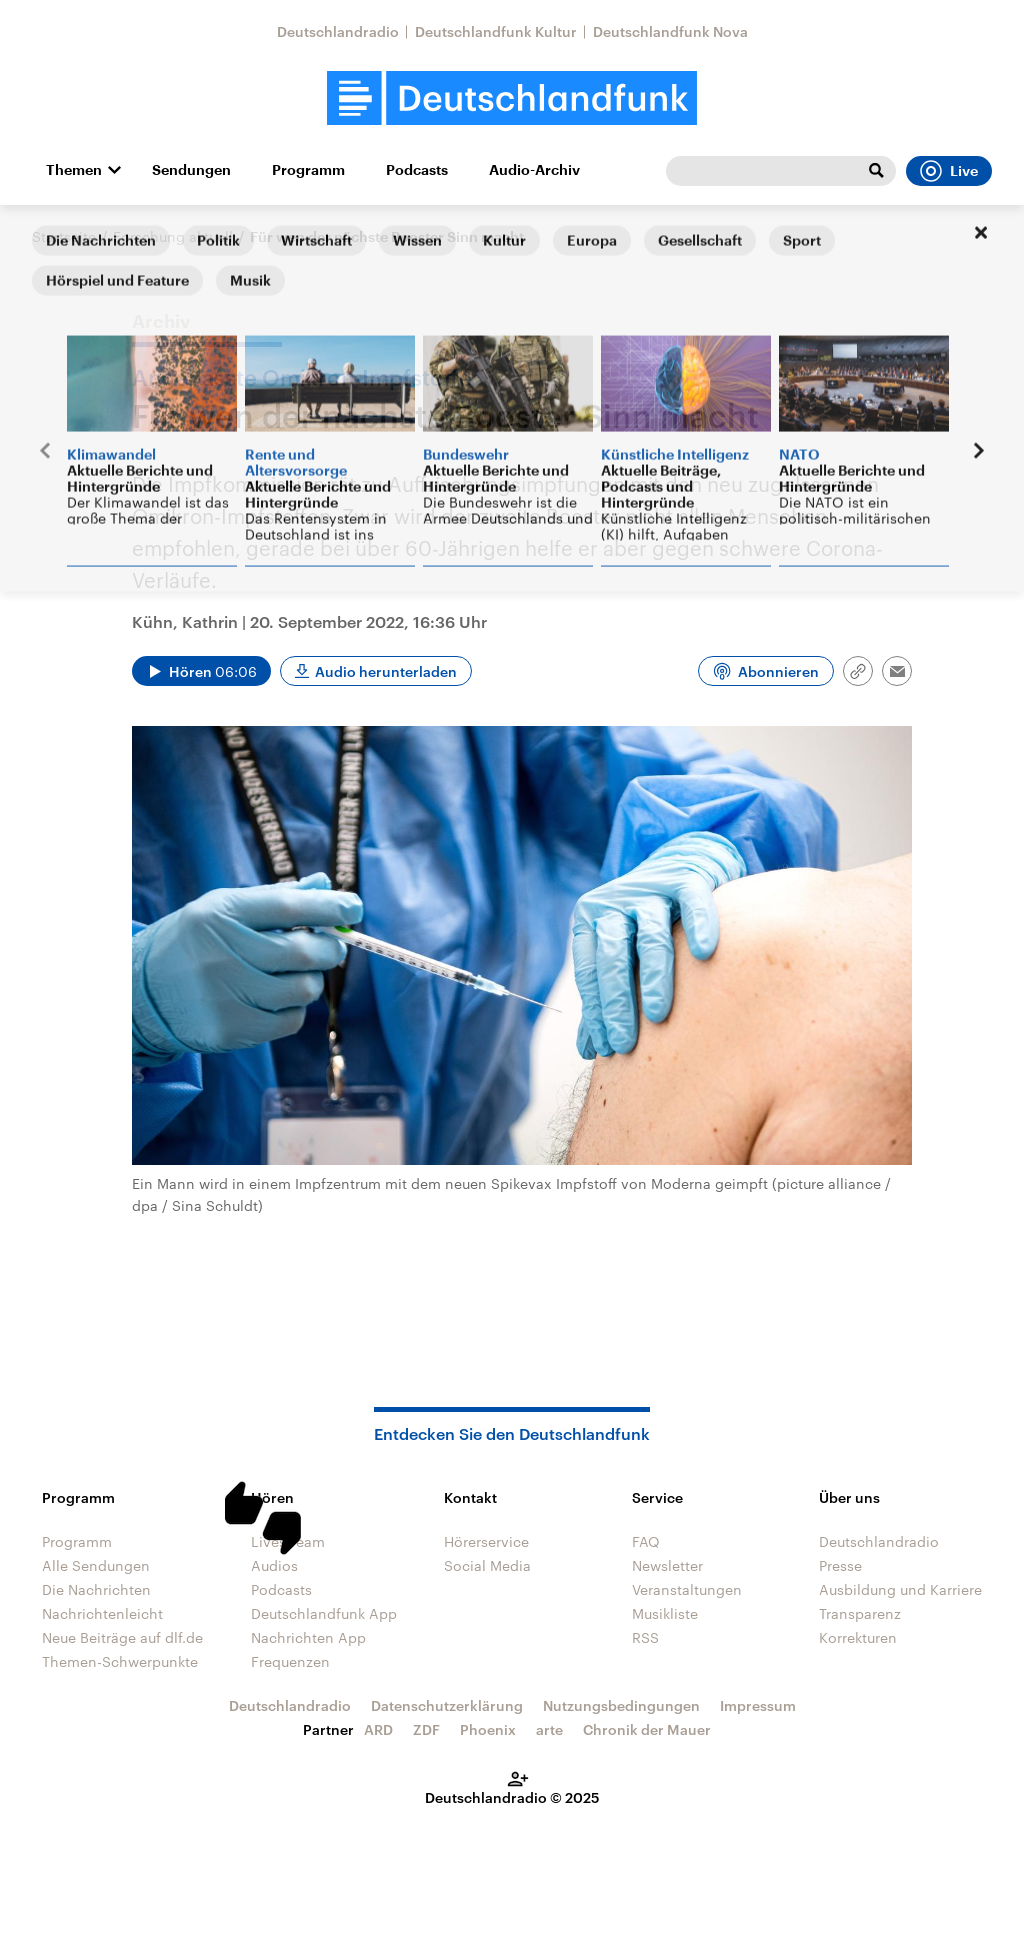 This screenshot has height=1934, width=1024. Describe the element at coordinates (263, 1518) in the screenshot. I see `rate or provide feedback` at that location.